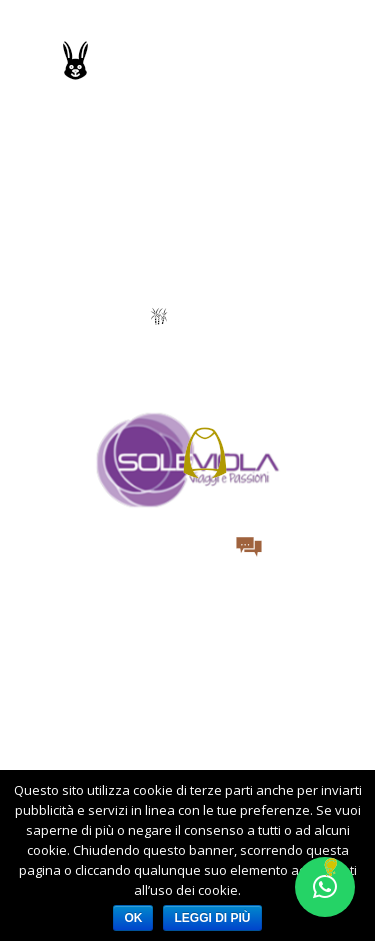 This screenshot has width=375, height=941. What do you see at coordinates (205, 453) in the screenshot?
I see `equip a cloak or cape item` at bounding box center [205, 453].